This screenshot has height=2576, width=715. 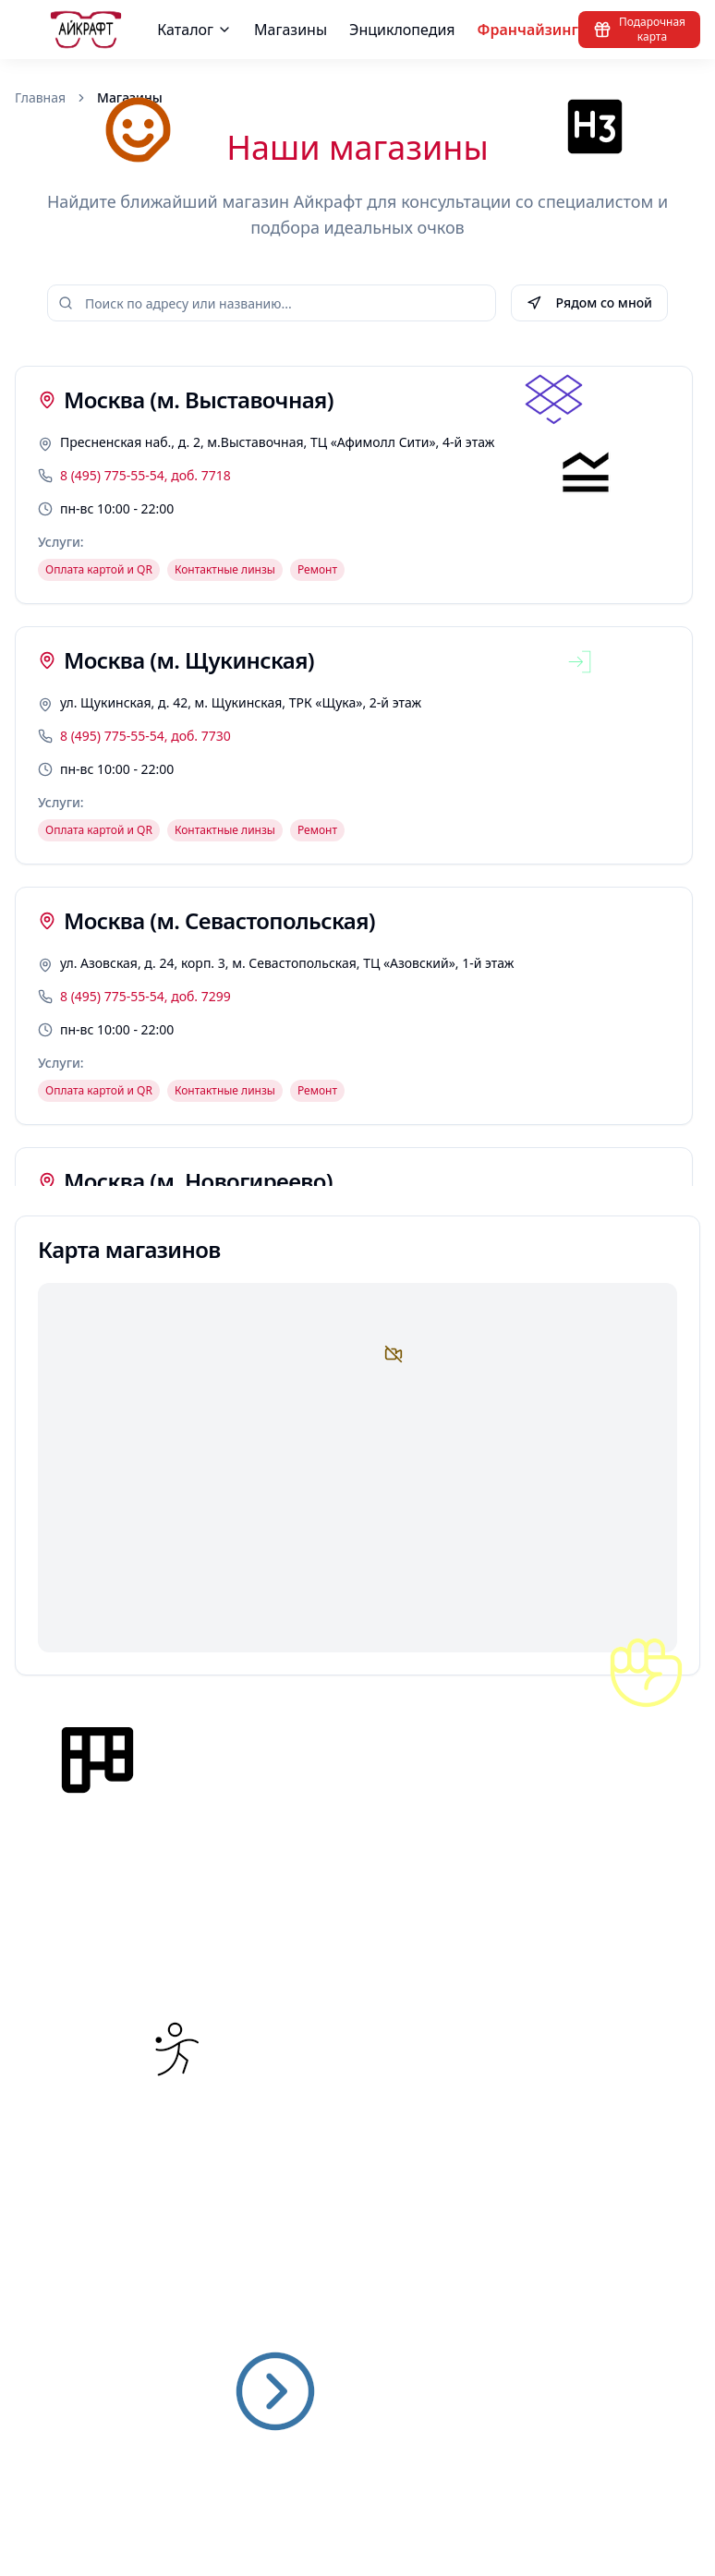 I want to click on throw or toss an item, so click(x=175, y=2048).